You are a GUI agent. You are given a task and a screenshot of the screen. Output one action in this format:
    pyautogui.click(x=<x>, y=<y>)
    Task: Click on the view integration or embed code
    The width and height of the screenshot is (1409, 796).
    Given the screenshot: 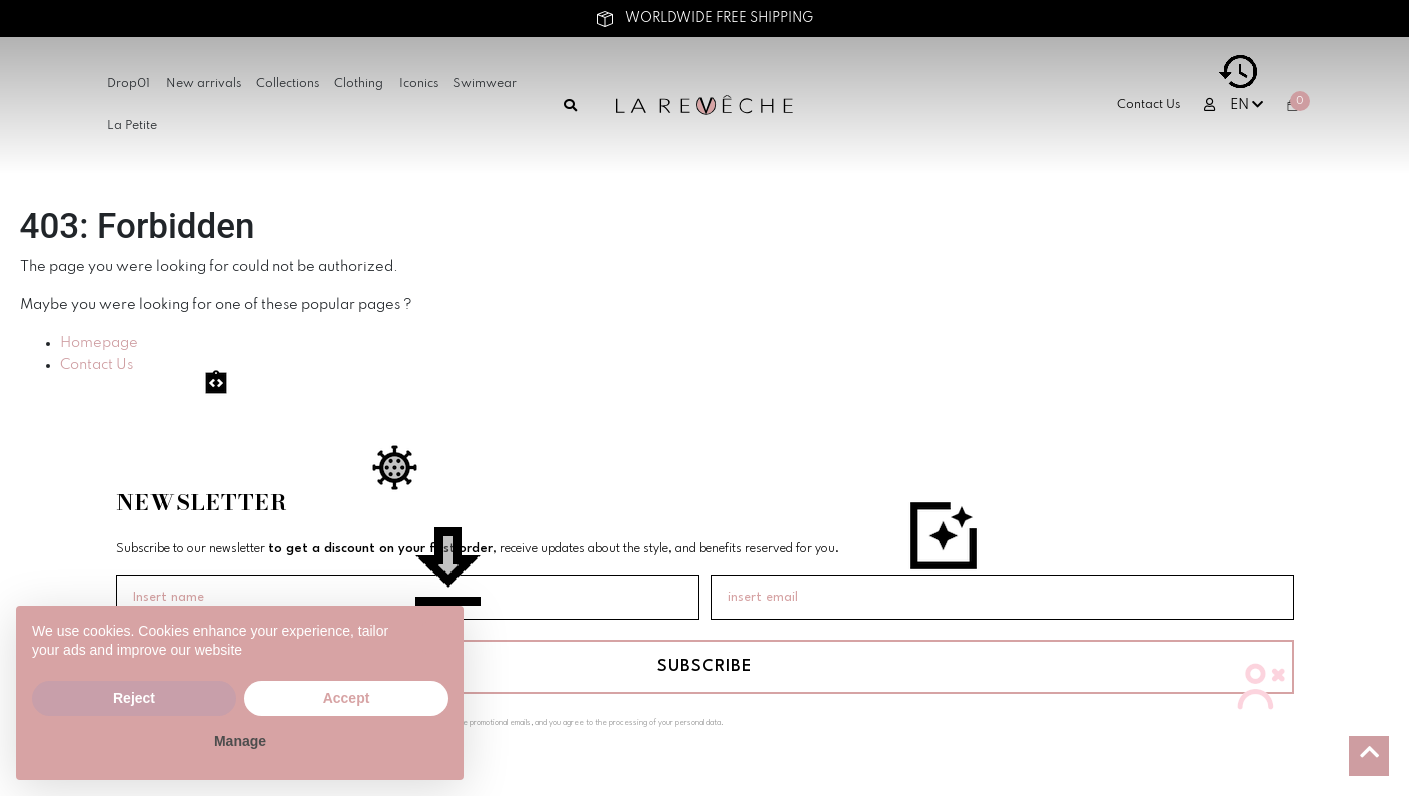 What is the action you would take?
    pyautogui.click(x=216, y=383)
    